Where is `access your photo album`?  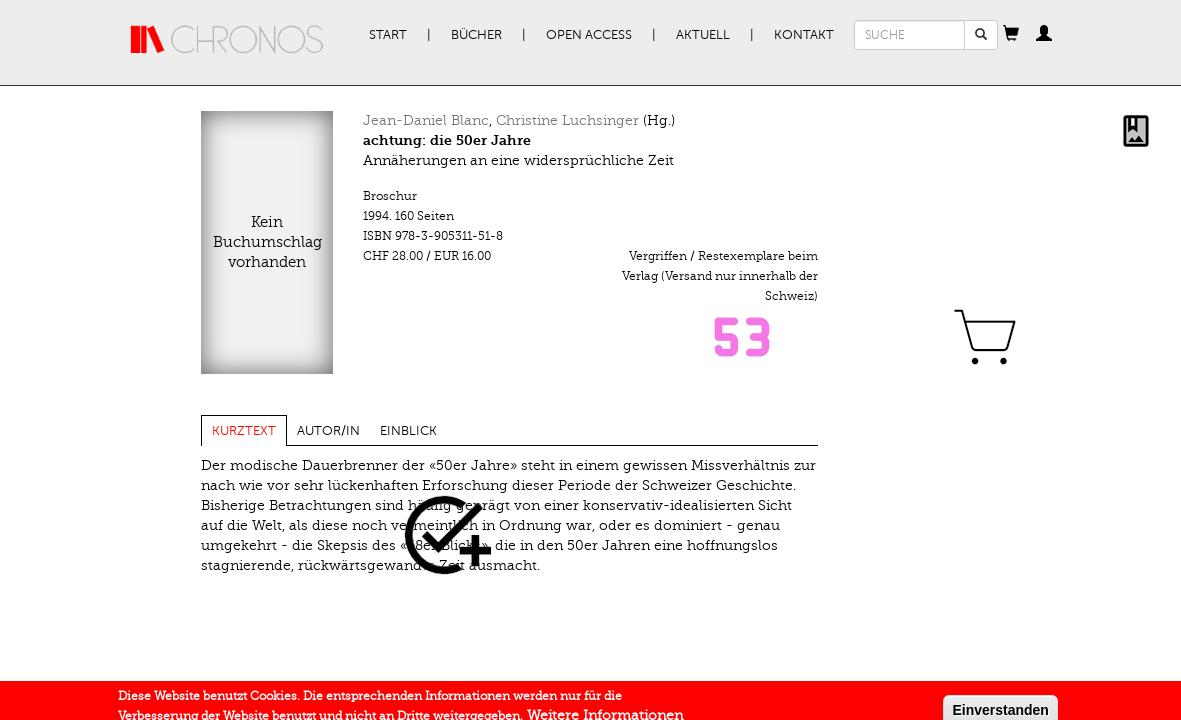 access your photo album is located at coordinates (1136, 131).